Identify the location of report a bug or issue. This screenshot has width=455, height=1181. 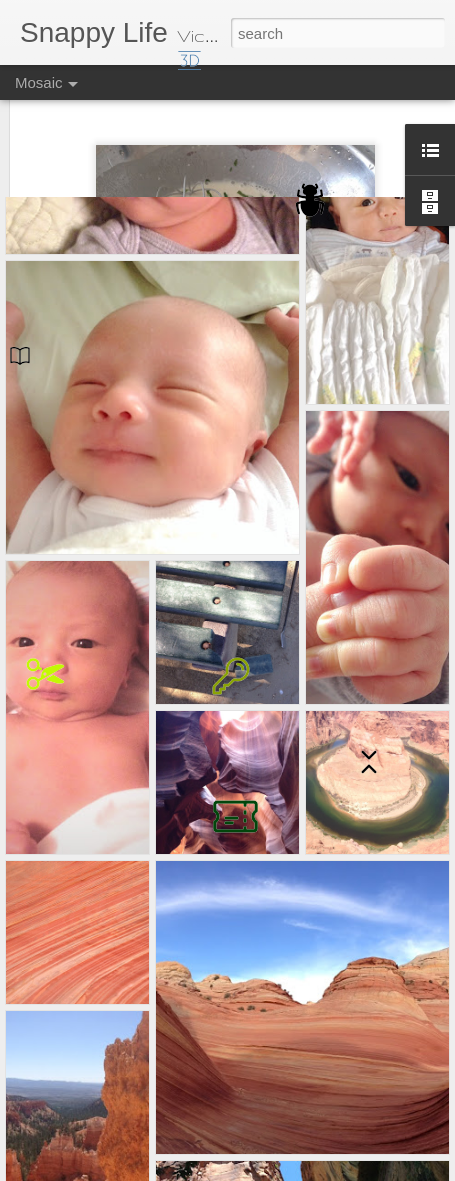
(310, 200).